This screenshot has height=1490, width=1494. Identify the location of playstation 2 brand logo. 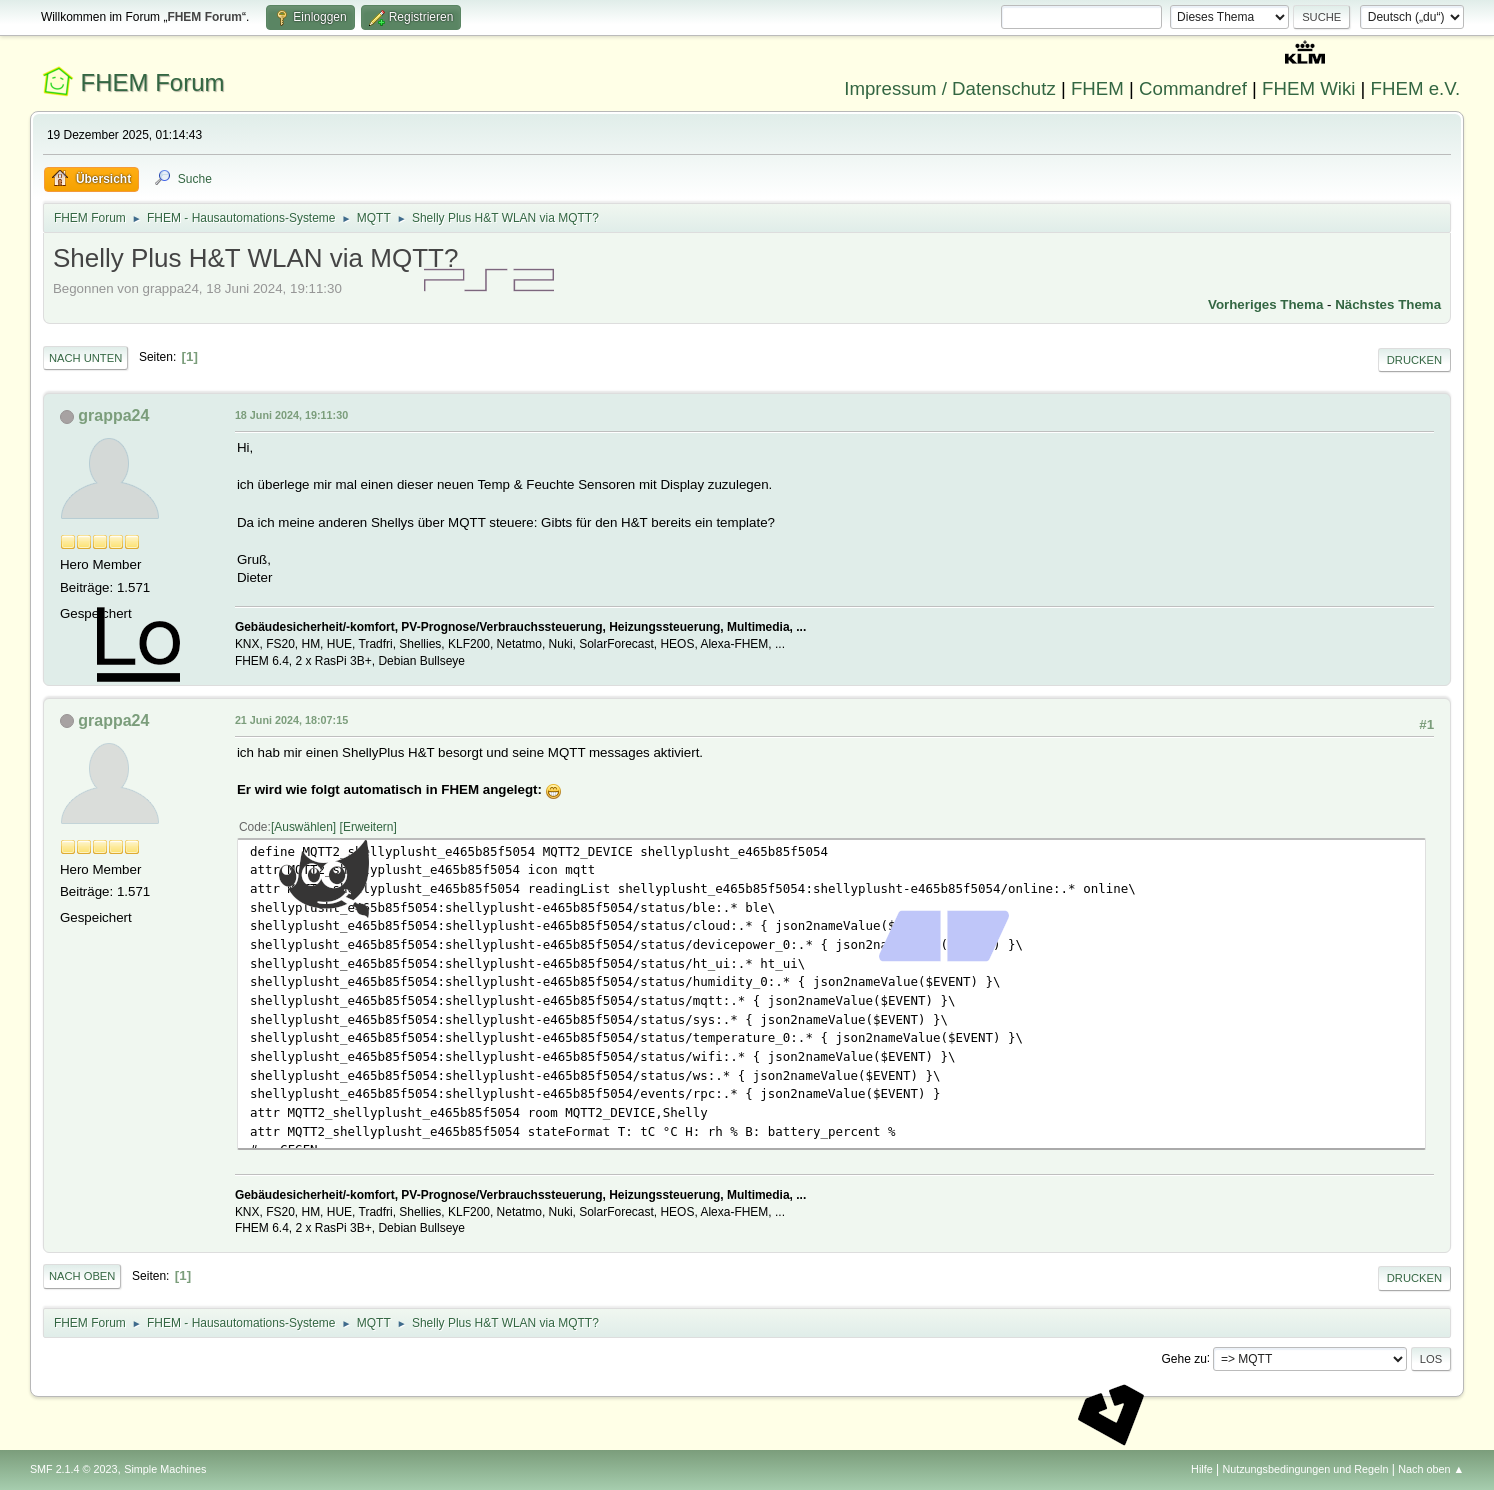
(489, 280).